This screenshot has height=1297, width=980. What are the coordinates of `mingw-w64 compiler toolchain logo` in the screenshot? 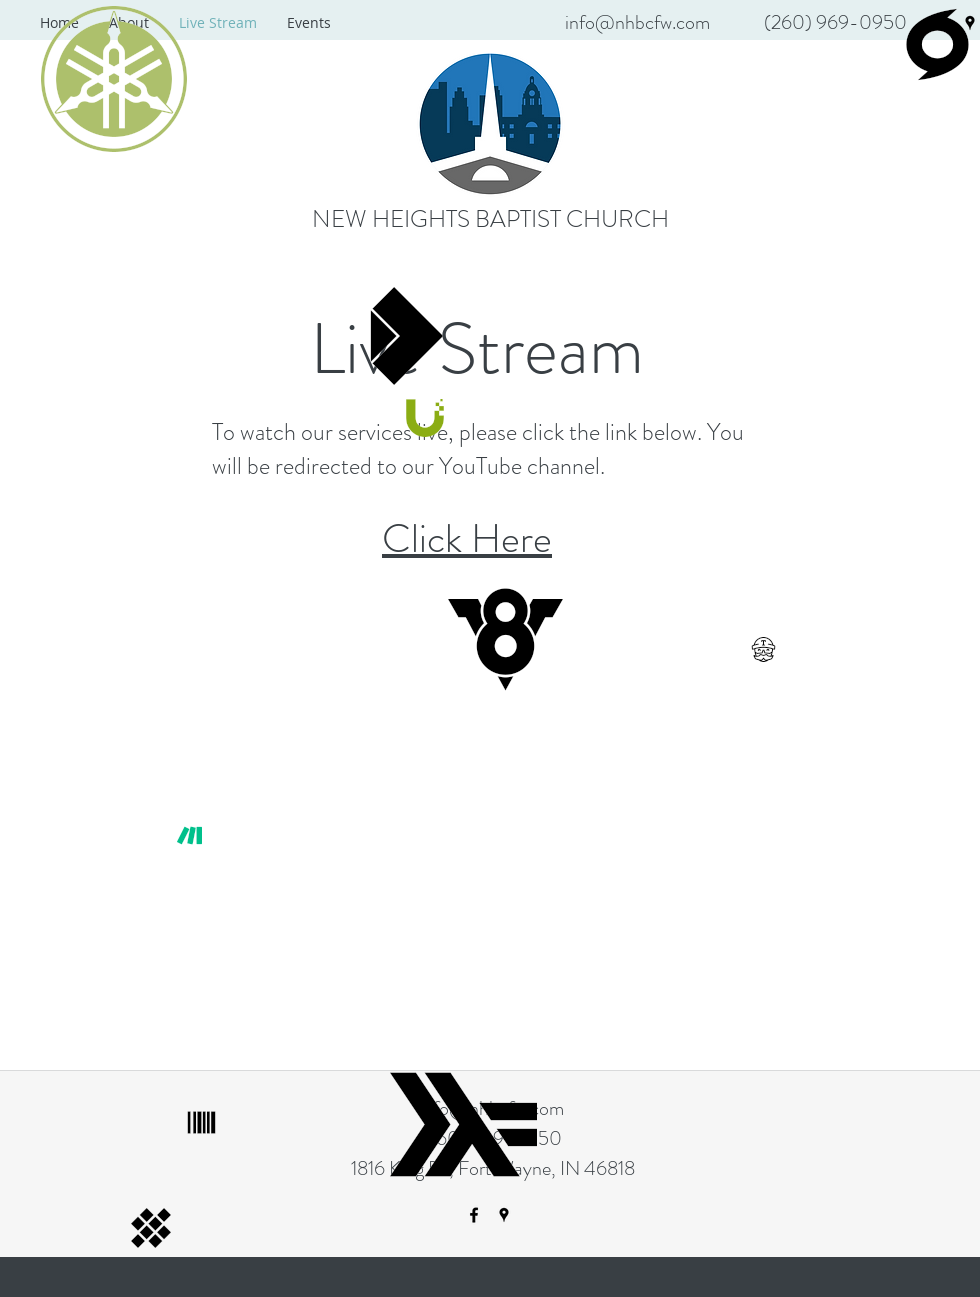 It's located at (151, 1228).